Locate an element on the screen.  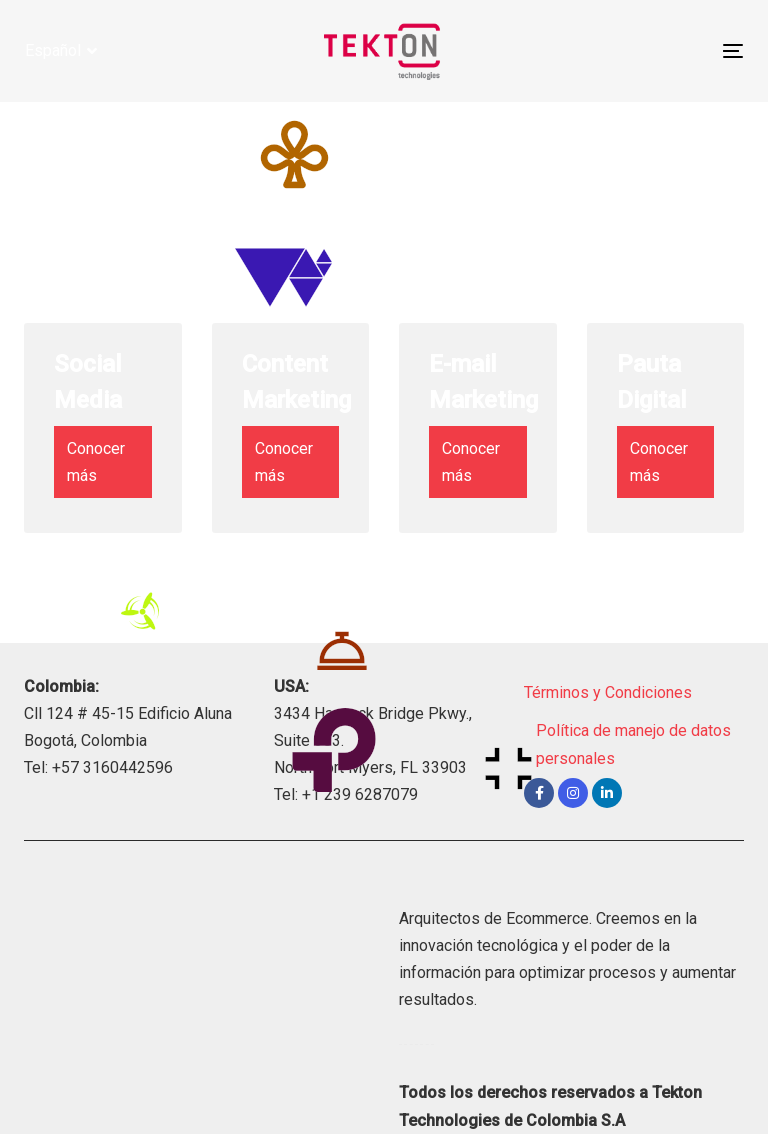
represents the clubs suit in a card or poker game is located at coordinates (294, 154).